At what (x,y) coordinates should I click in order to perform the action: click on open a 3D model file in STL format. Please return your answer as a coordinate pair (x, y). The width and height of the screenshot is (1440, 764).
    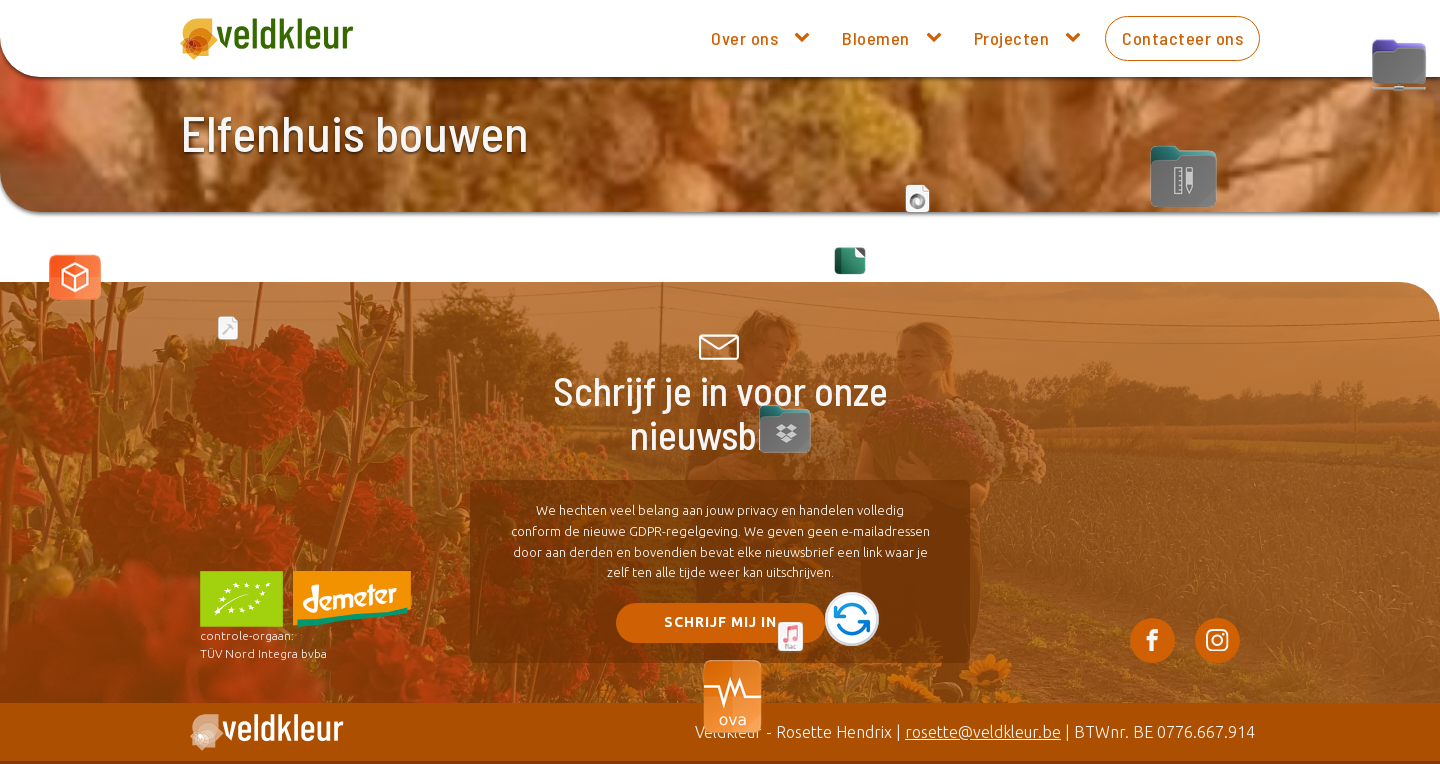
    Looking at the image, I should click on (75, 276).